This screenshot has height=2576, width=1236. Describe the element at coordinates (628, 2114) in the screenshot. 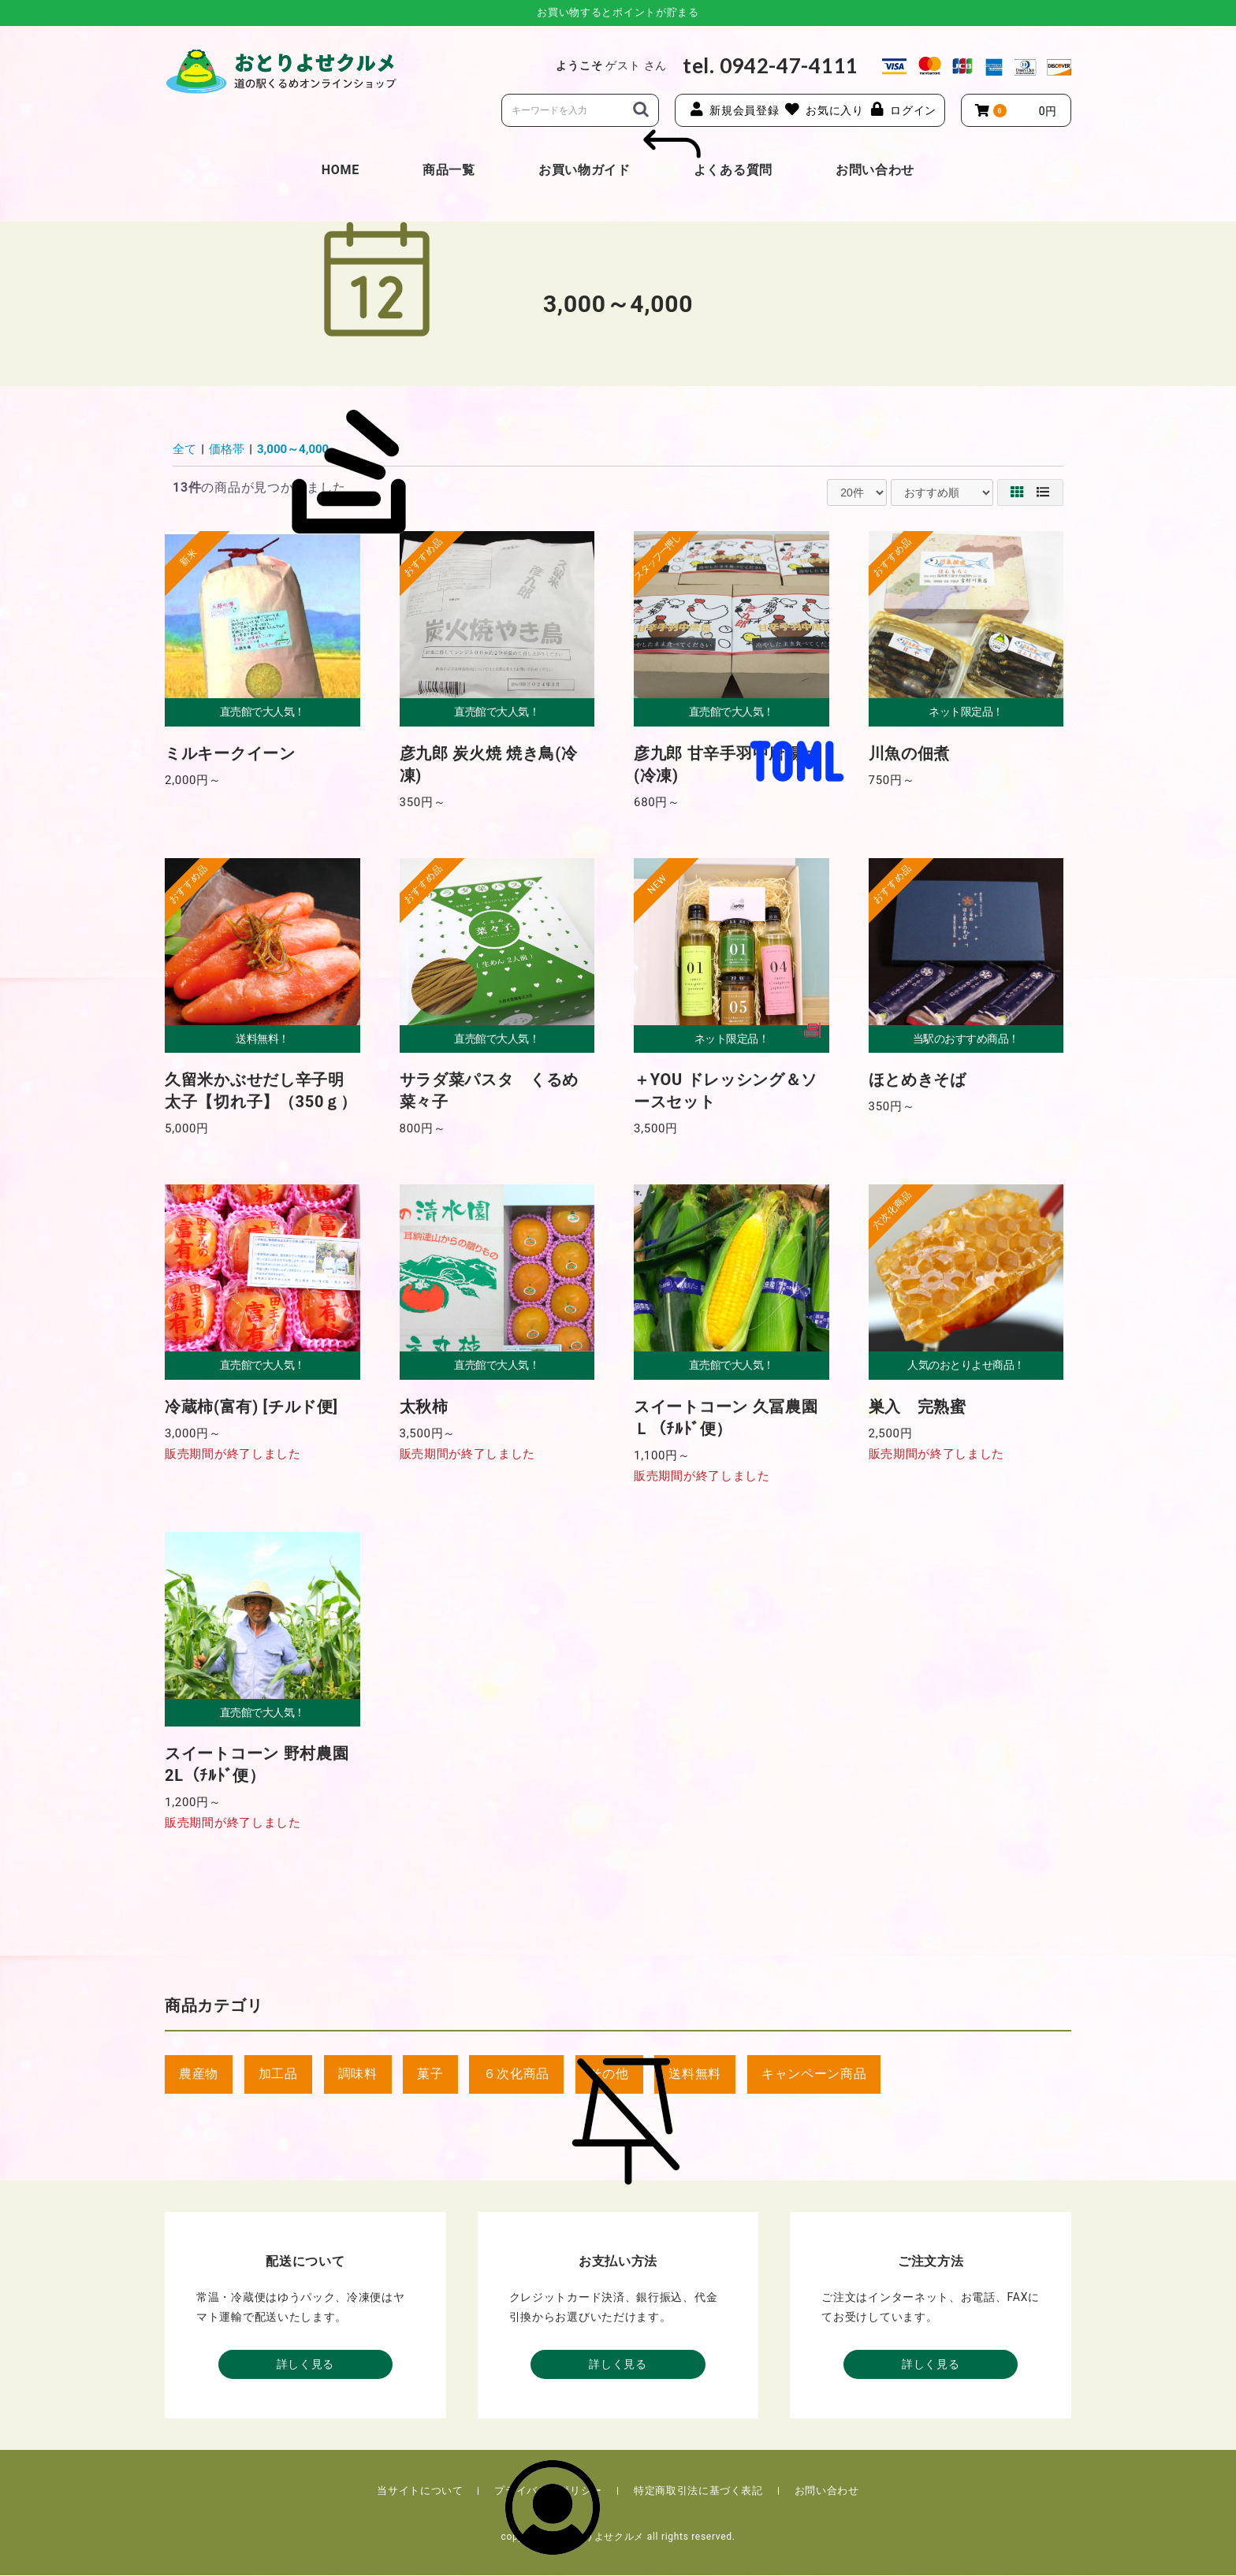

I see `unpin this item` at that location.